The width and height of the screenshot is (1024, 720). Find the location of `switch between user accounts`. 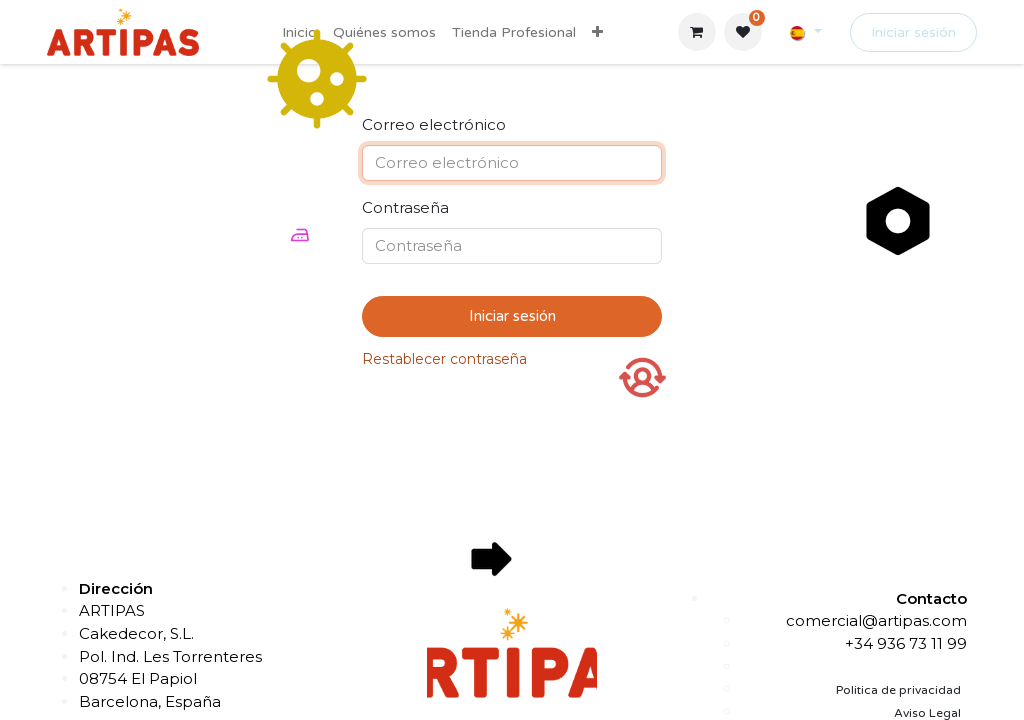

switch between user accounts is located at coordinates (642, 377).